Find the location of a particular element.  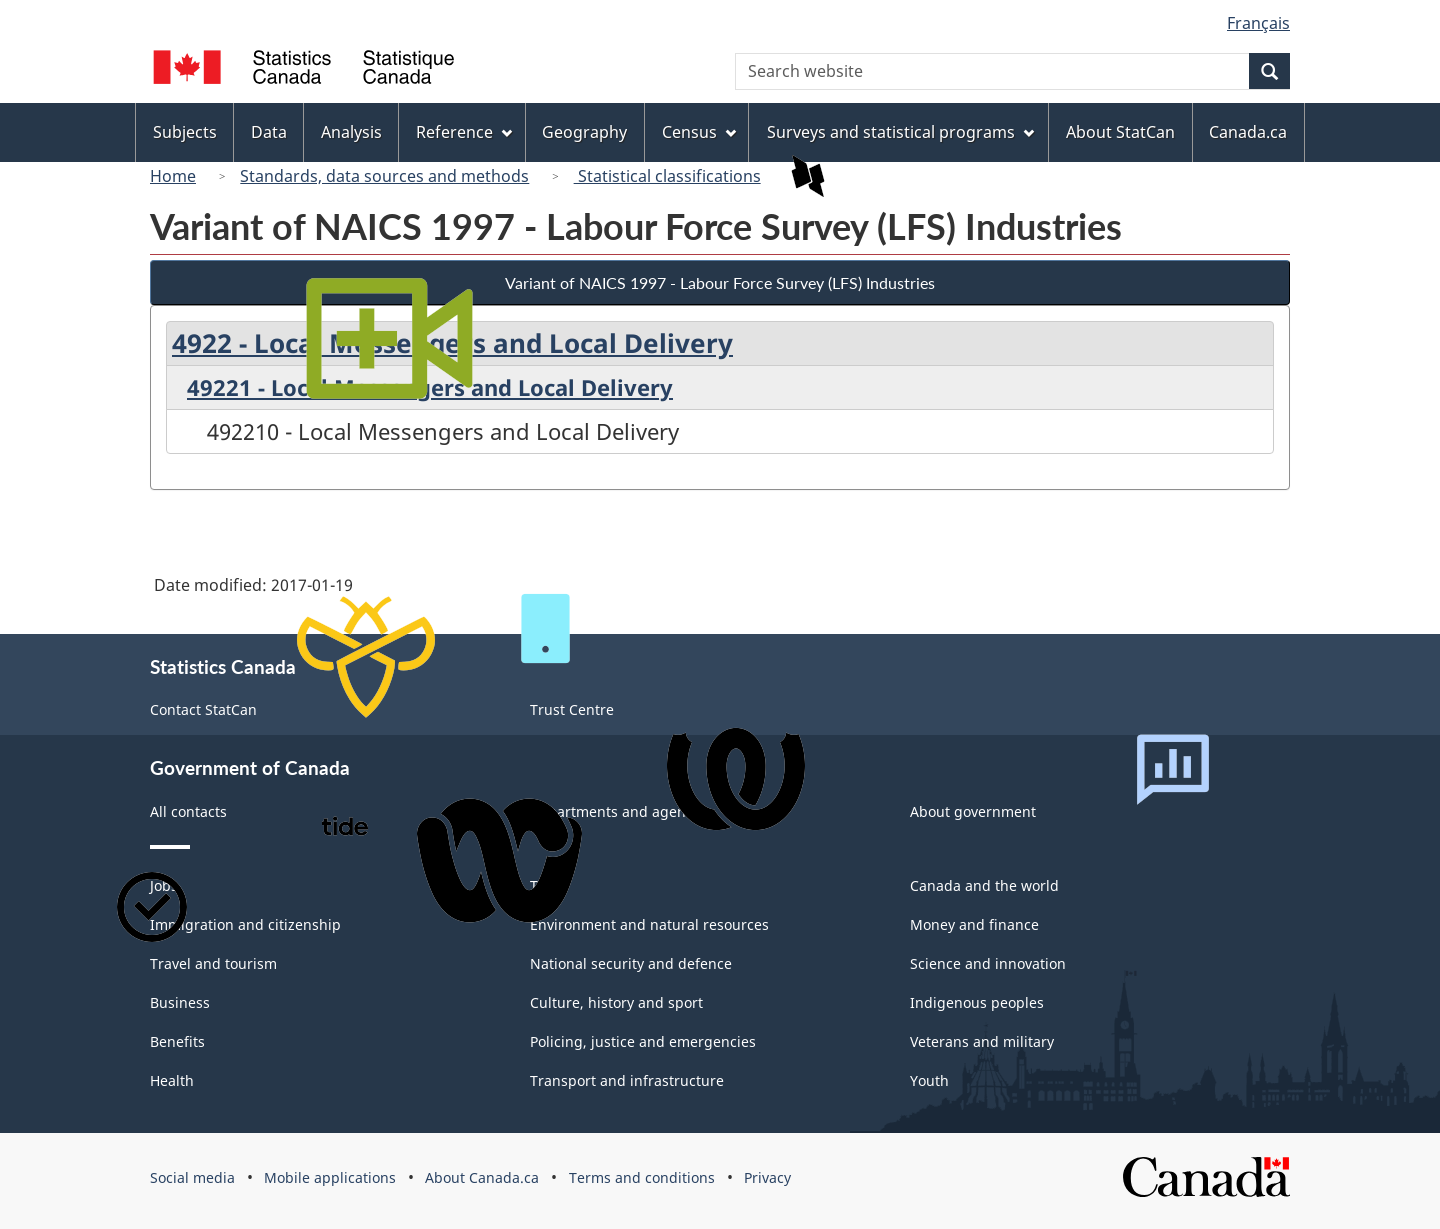

access mobile device settings is located at coordinates (545, 628).